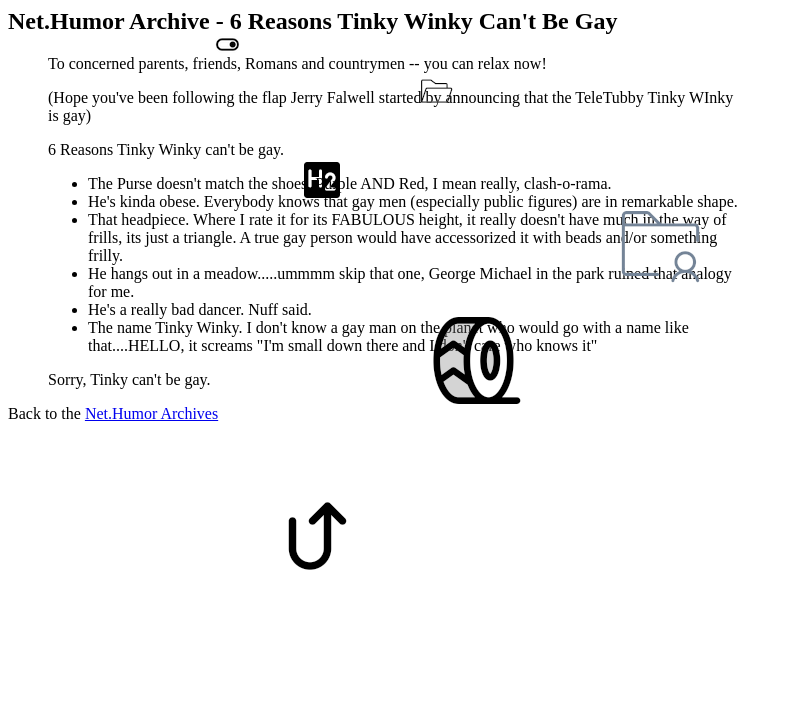 This screenshot has width=796, height=720. What do you see at coordinates (435, 90) in the screenshot?
I see `open folder containing files` at bounding box center [435, 90].